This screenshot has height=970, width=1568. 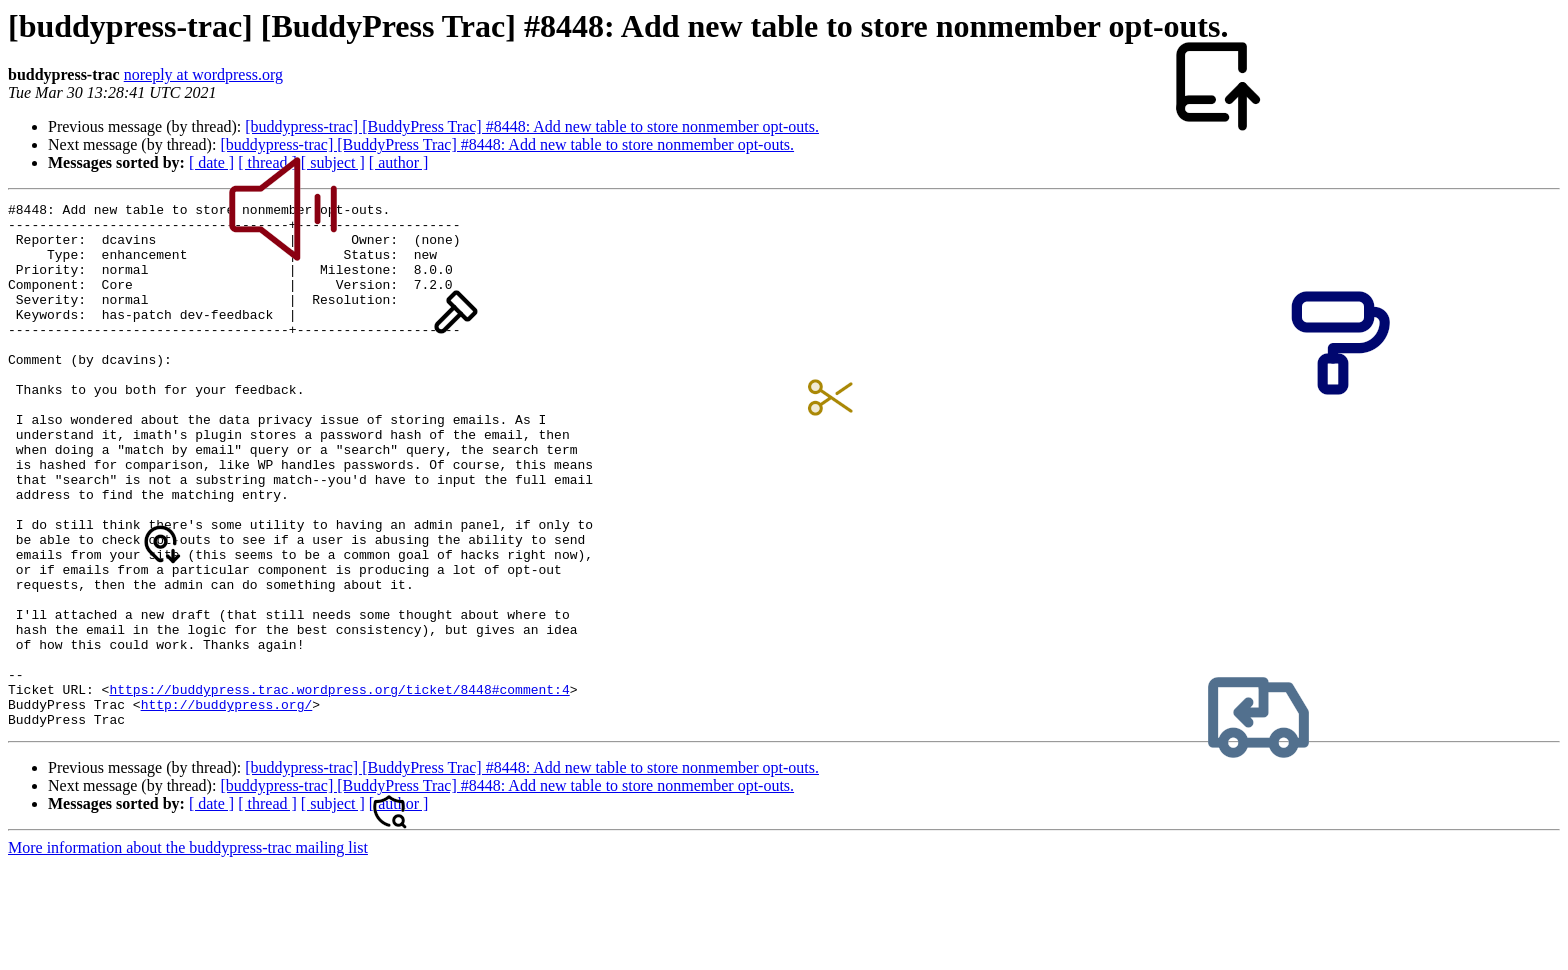 What do you see at coordinates (160, 543) in the screenshot?
I see `drop a pin at current location` at bounding box center [160, 543].